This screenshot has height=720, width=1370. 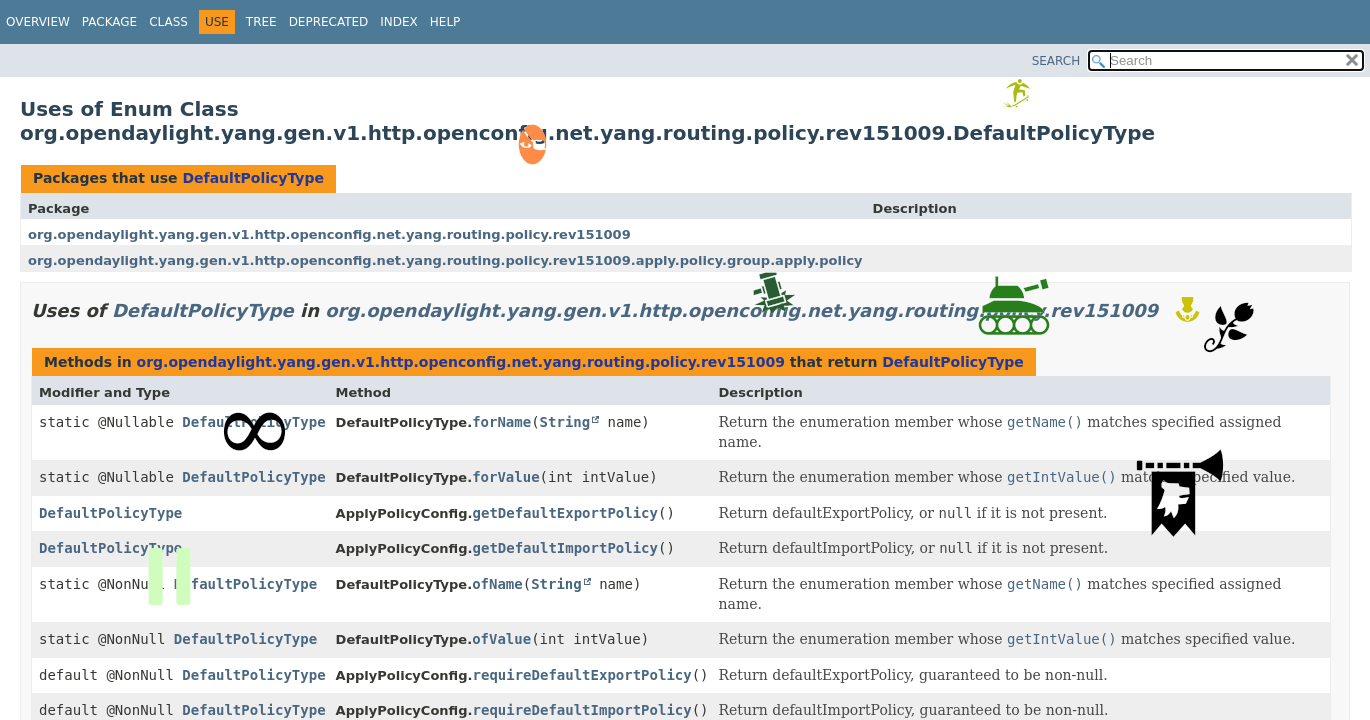 I want to click on select tank unit in strategy game, so click(x=1014, y=308).